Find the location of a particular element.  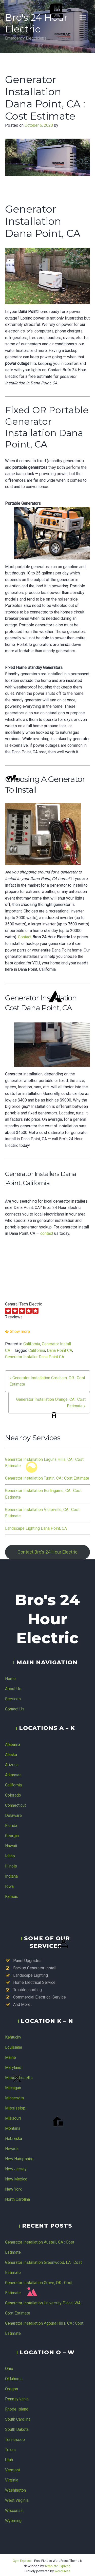

open Autodesk Maya application is located at coordinates (56, 11).